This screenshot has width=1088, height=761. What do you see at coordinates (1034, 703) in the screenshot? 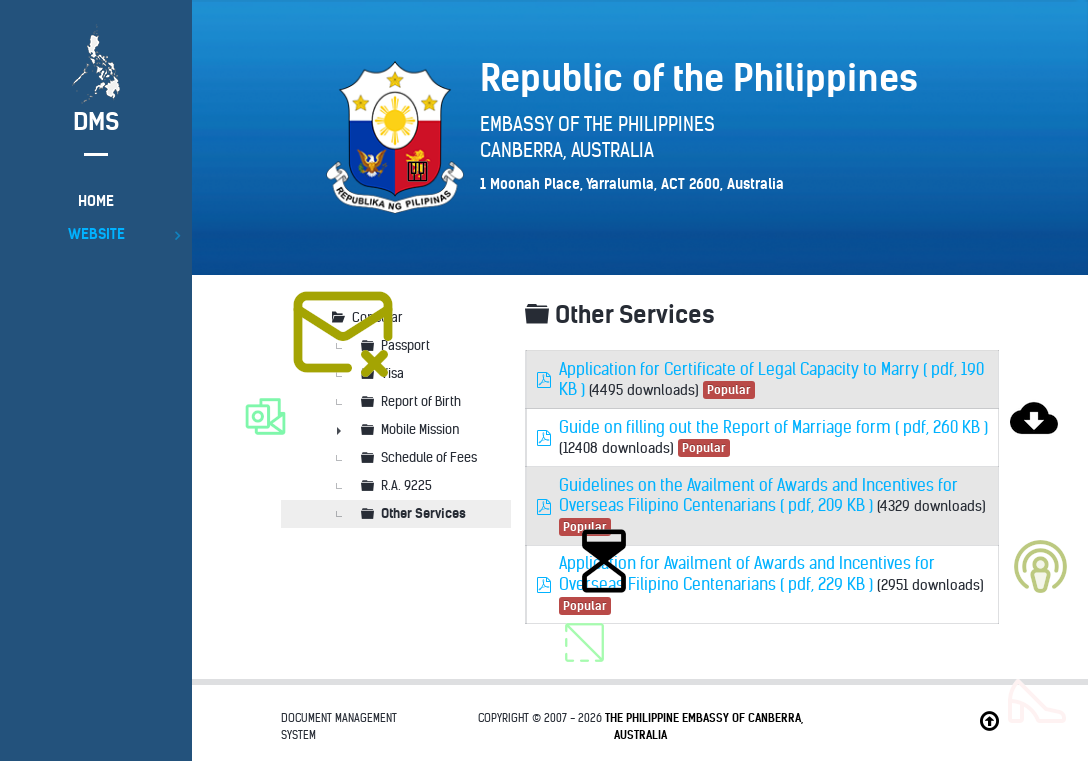
I see `browse women's footwear category` at bounding box center [1034, 703].